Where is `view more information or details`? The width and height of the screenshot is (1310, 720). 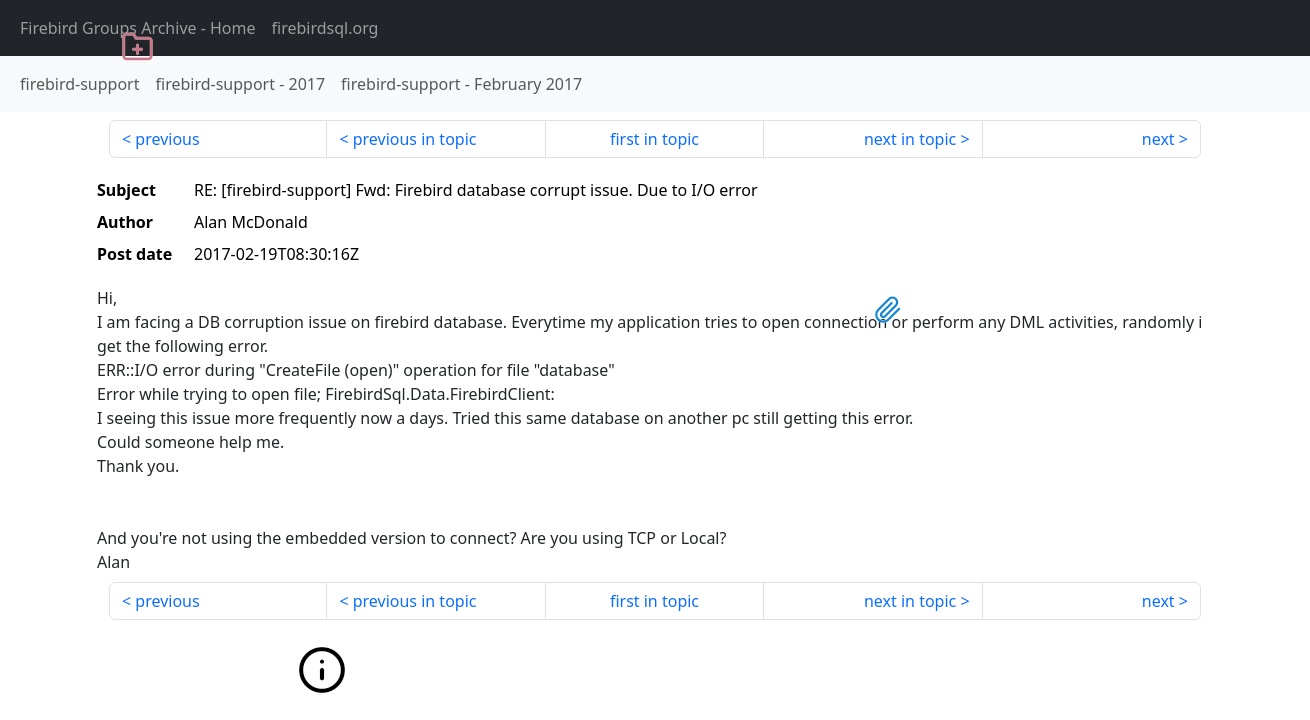
view more information or details is located at coordinates (322, 670).